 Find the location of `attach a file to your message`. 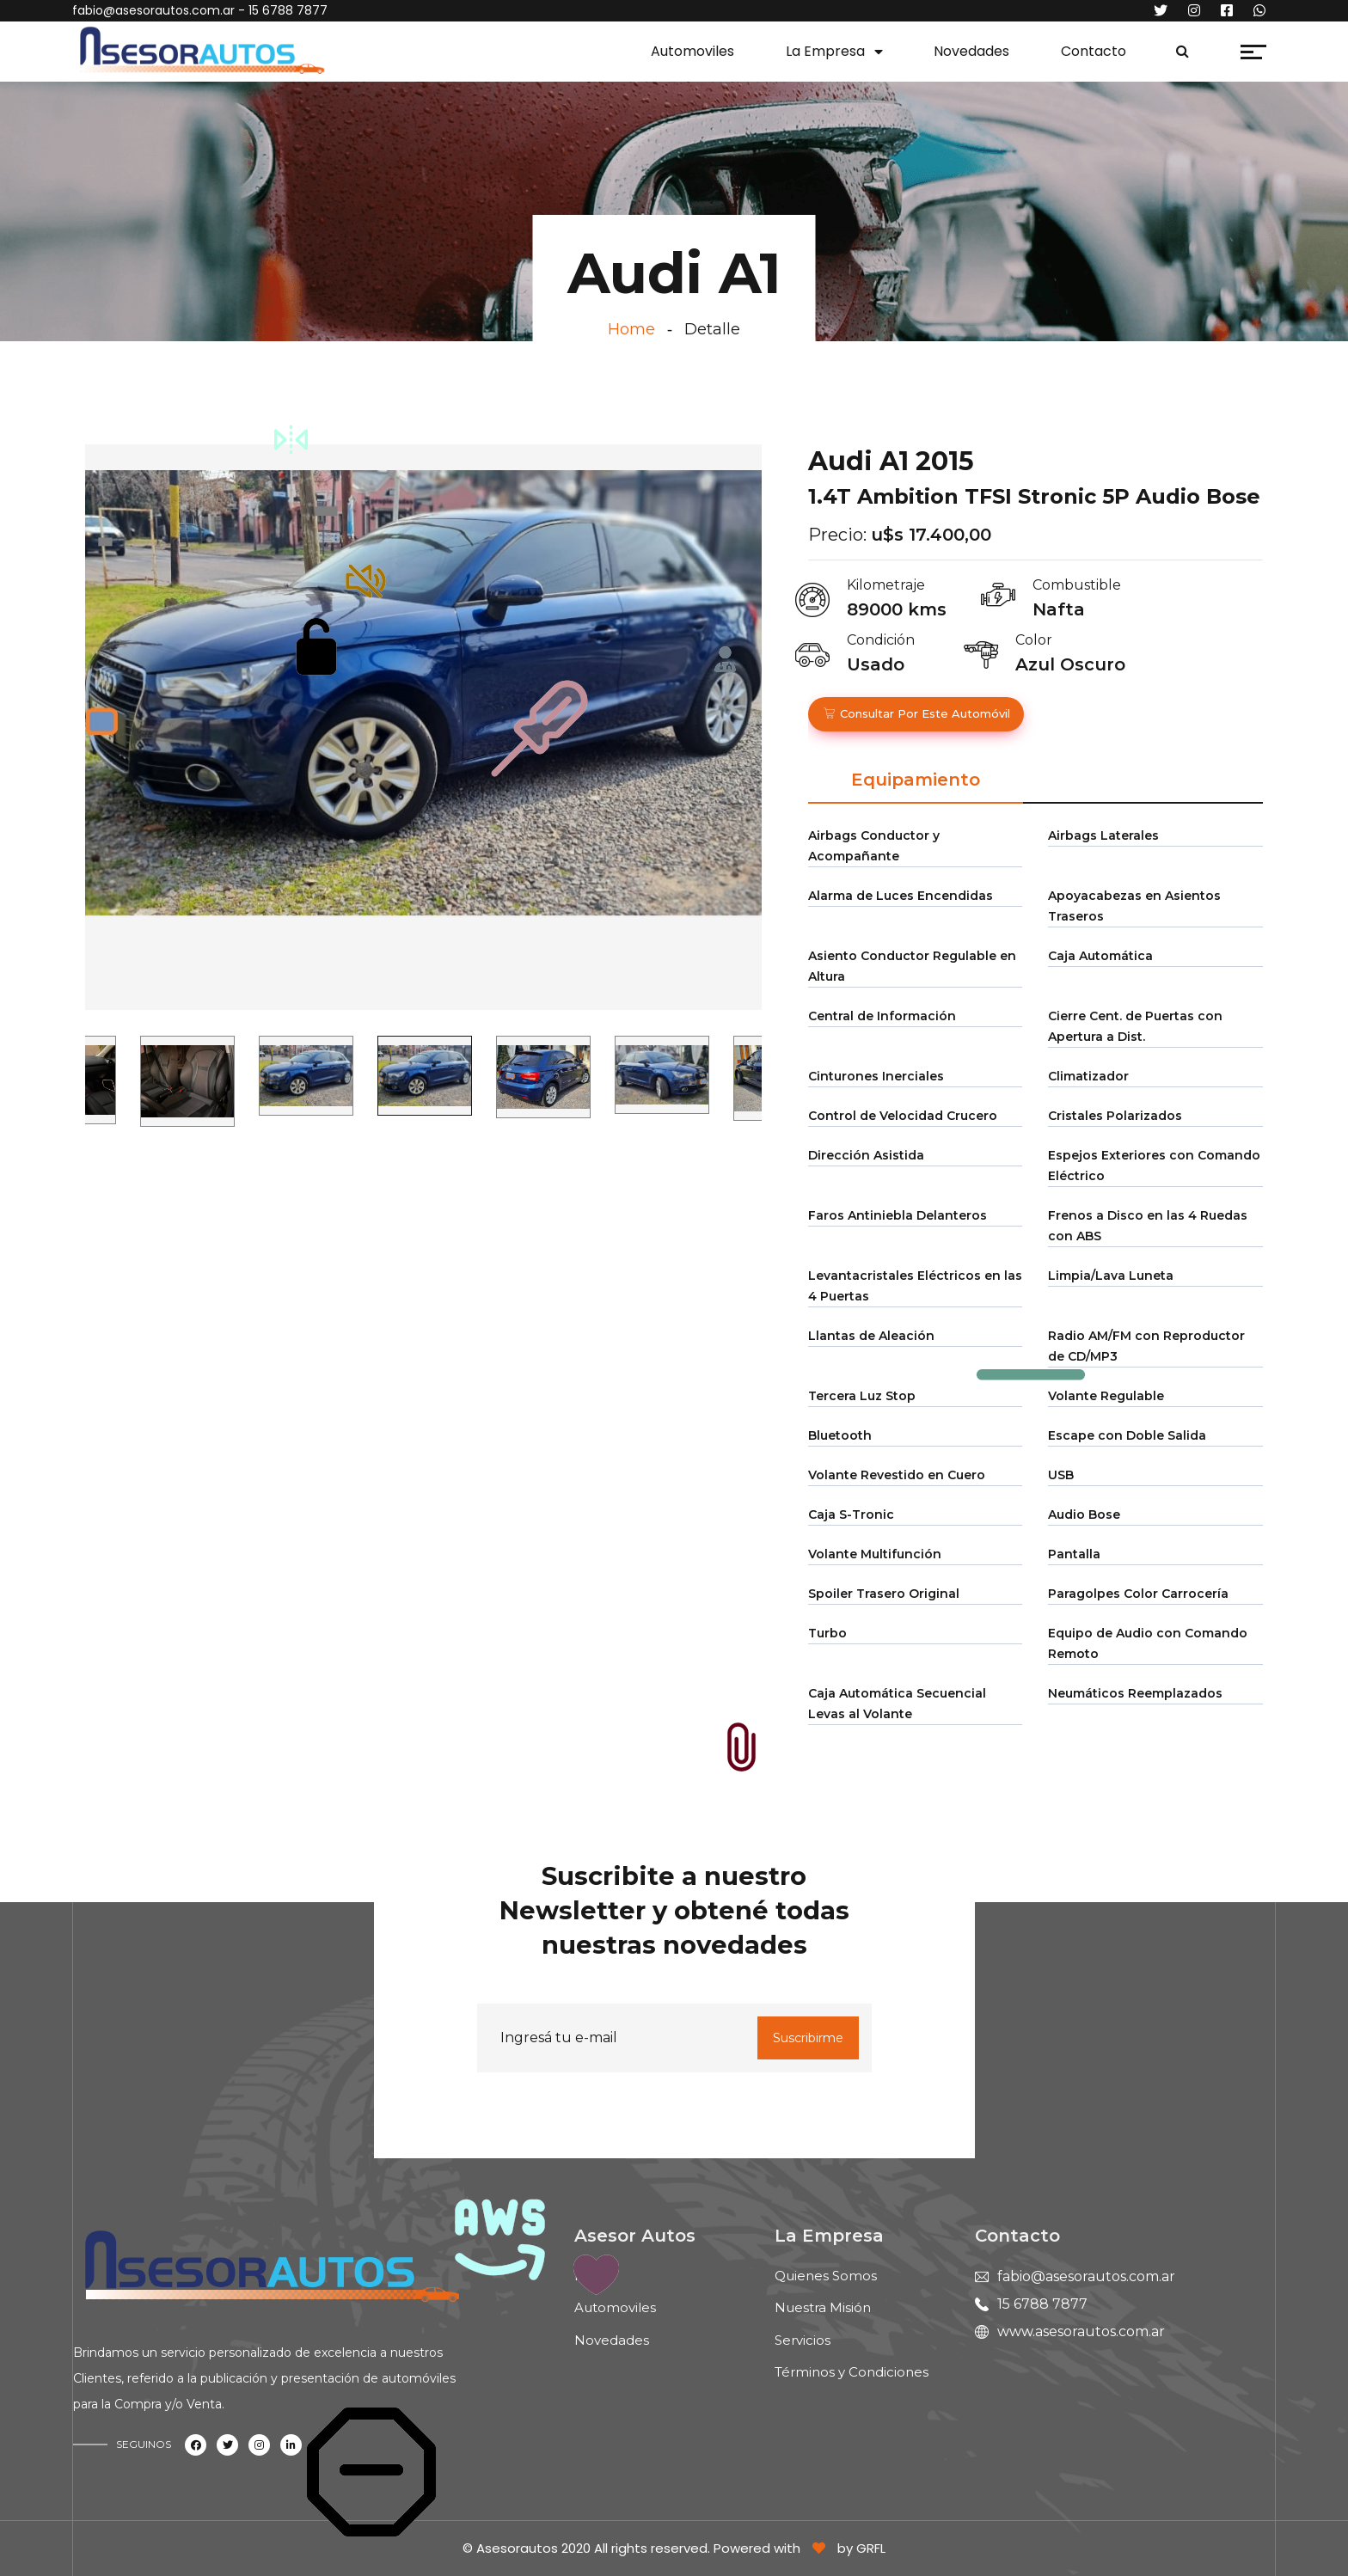

attach a file to your message is located at coordinates (741, 1747).